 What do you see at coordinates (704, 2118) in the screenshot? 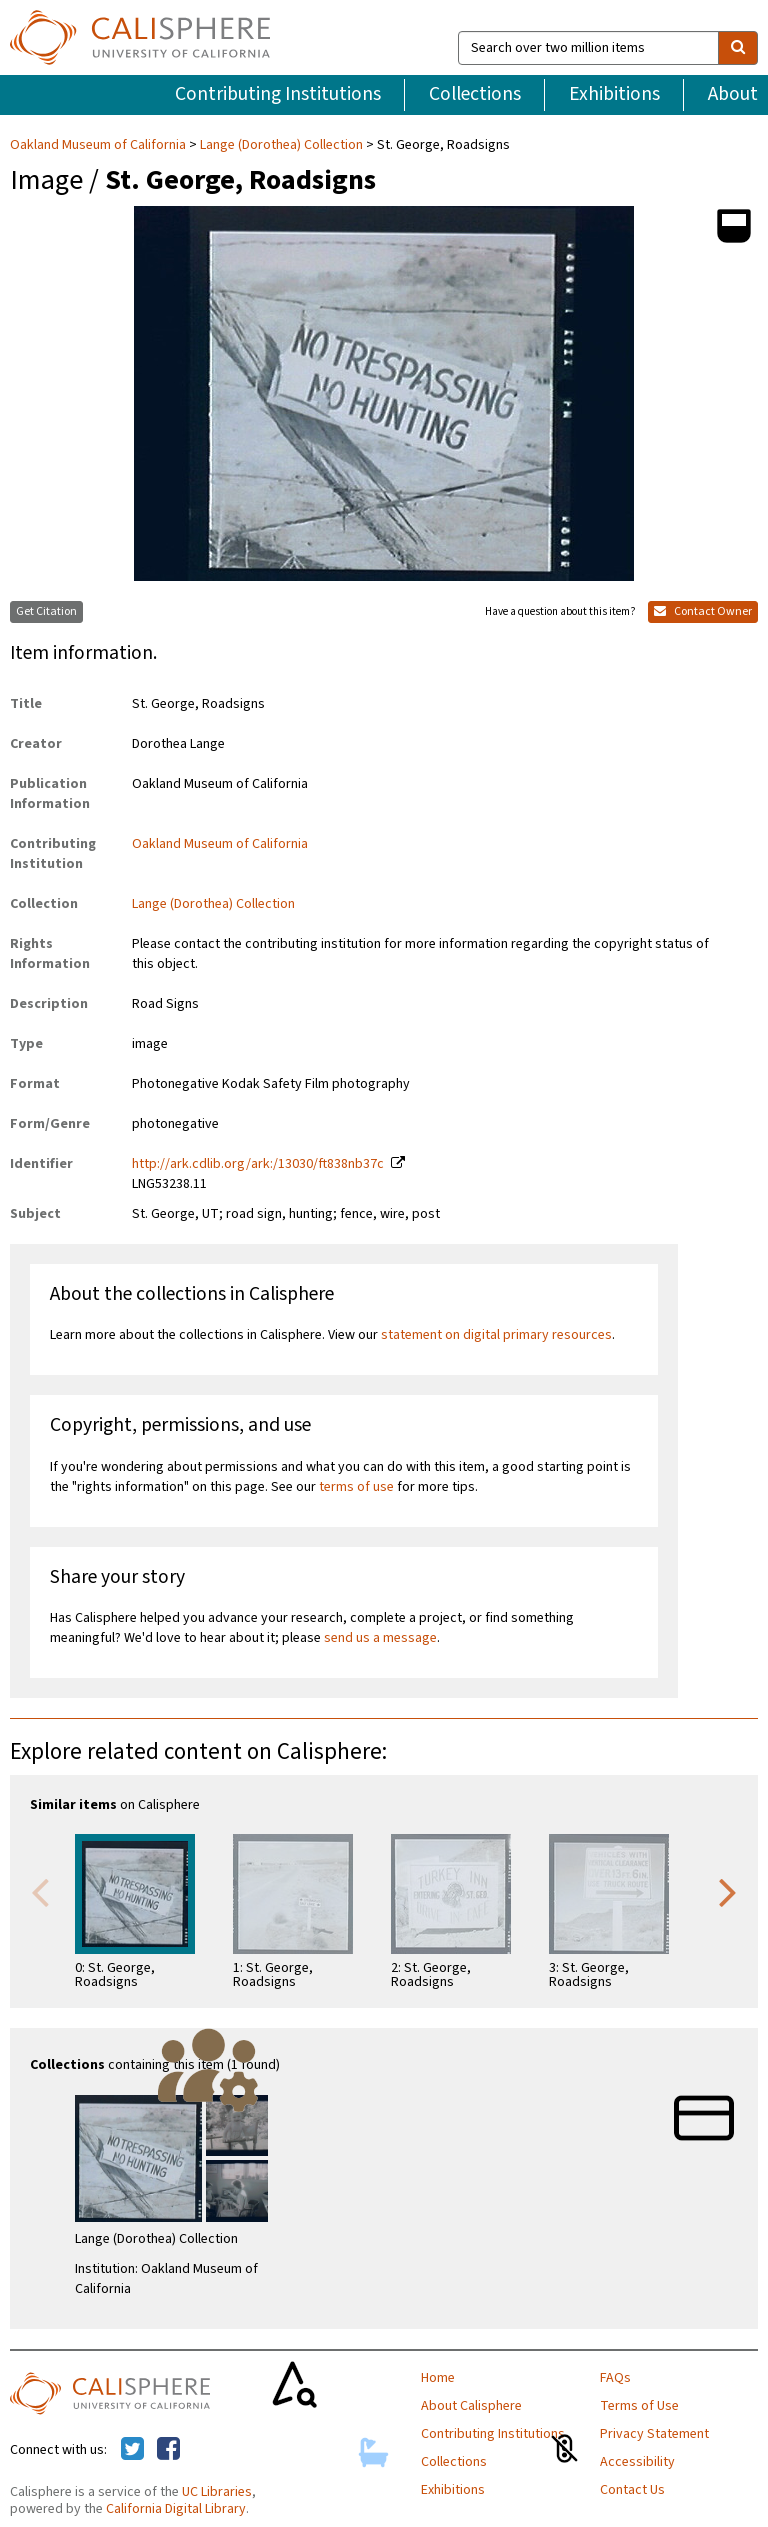
I see `manage payment methods` at bounding box center [704, 2118].